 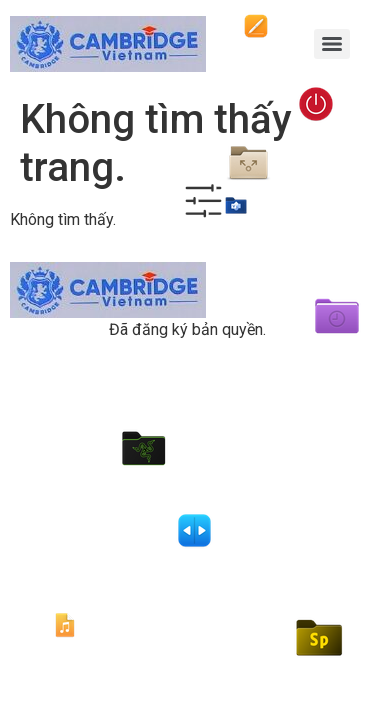 I want to click on access your public shared folder, so click(x=248, y=164).